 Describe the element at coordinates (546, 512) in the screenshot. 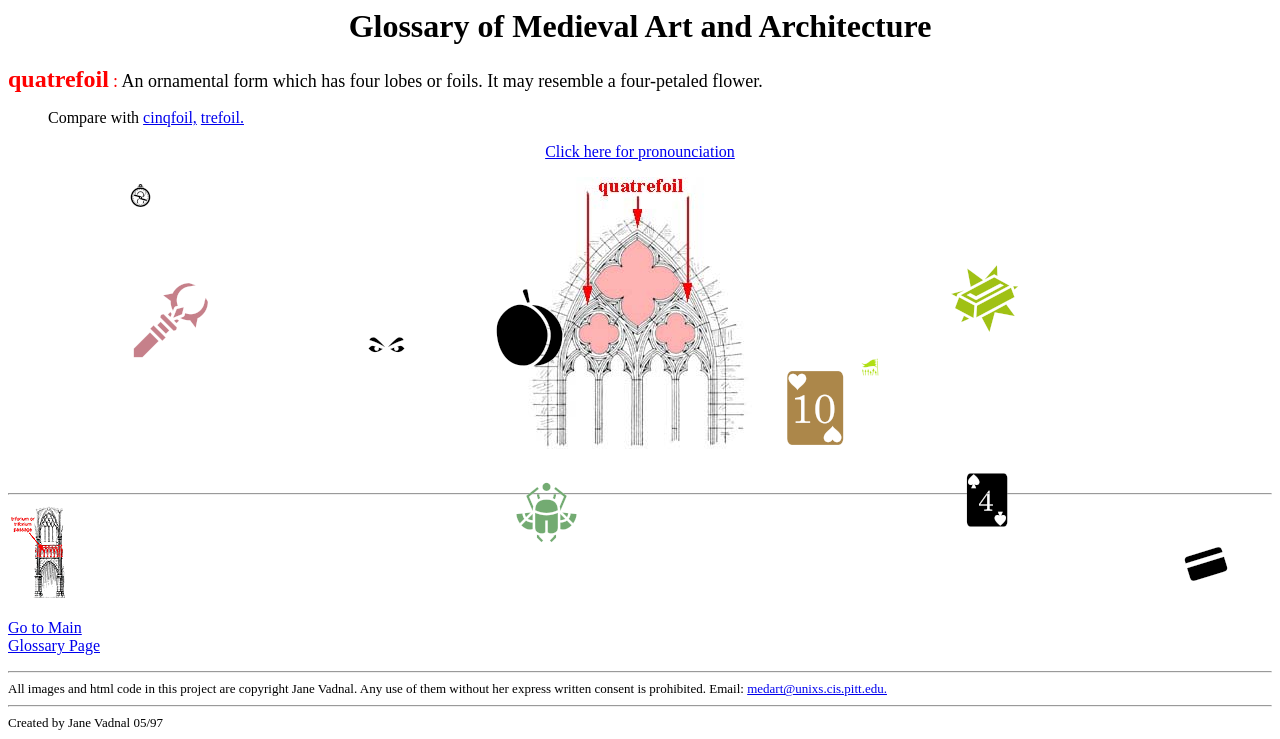

I see `indicates a flying insect enemy or creature type` at that location.